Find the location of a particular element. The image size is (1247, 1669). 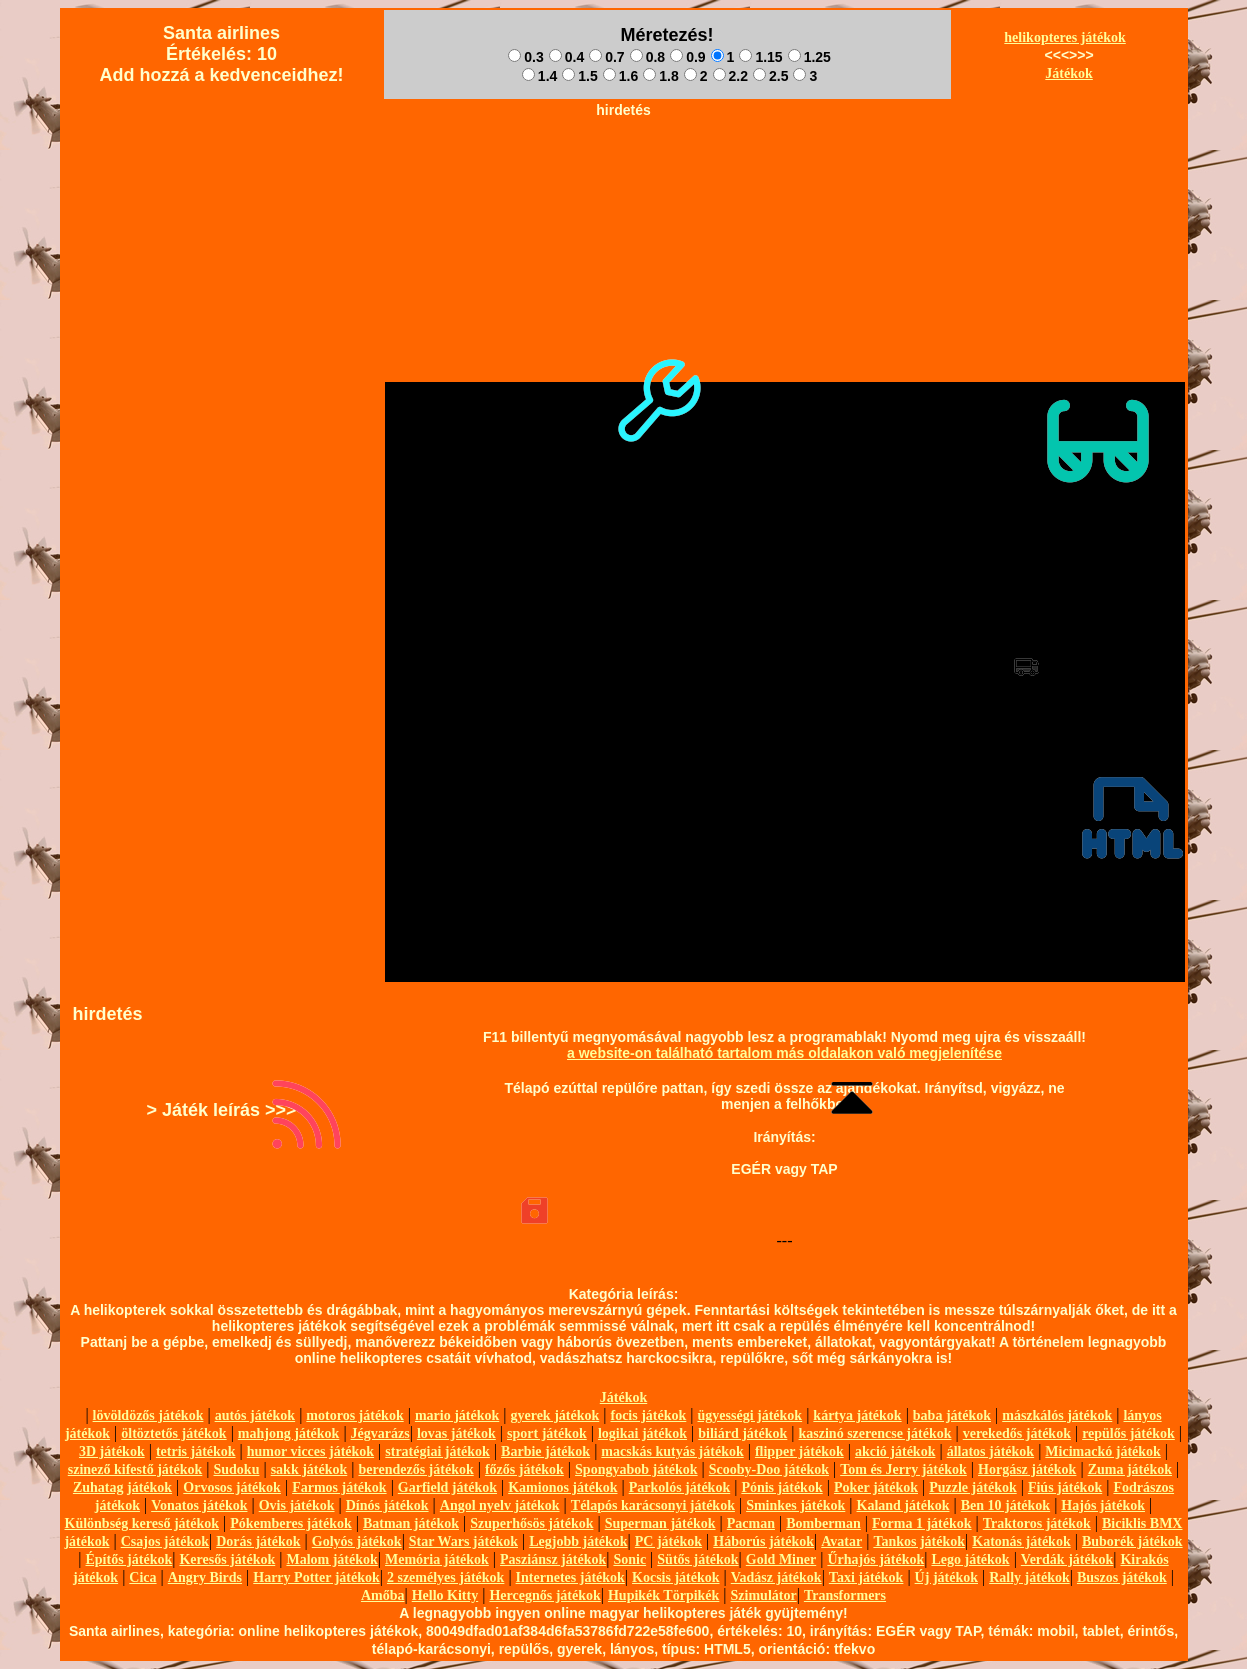

track your delivery status is located at coordinates (1026, 666).